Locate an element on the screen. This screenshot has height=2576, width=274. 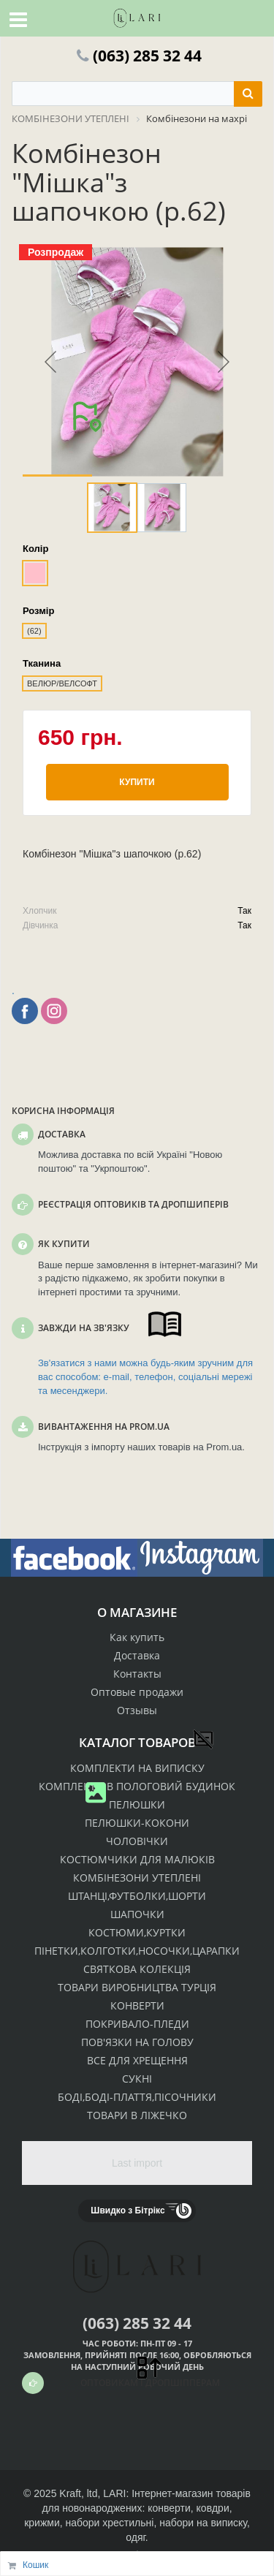
add or upload an image is located at coordinates (96, 1792).